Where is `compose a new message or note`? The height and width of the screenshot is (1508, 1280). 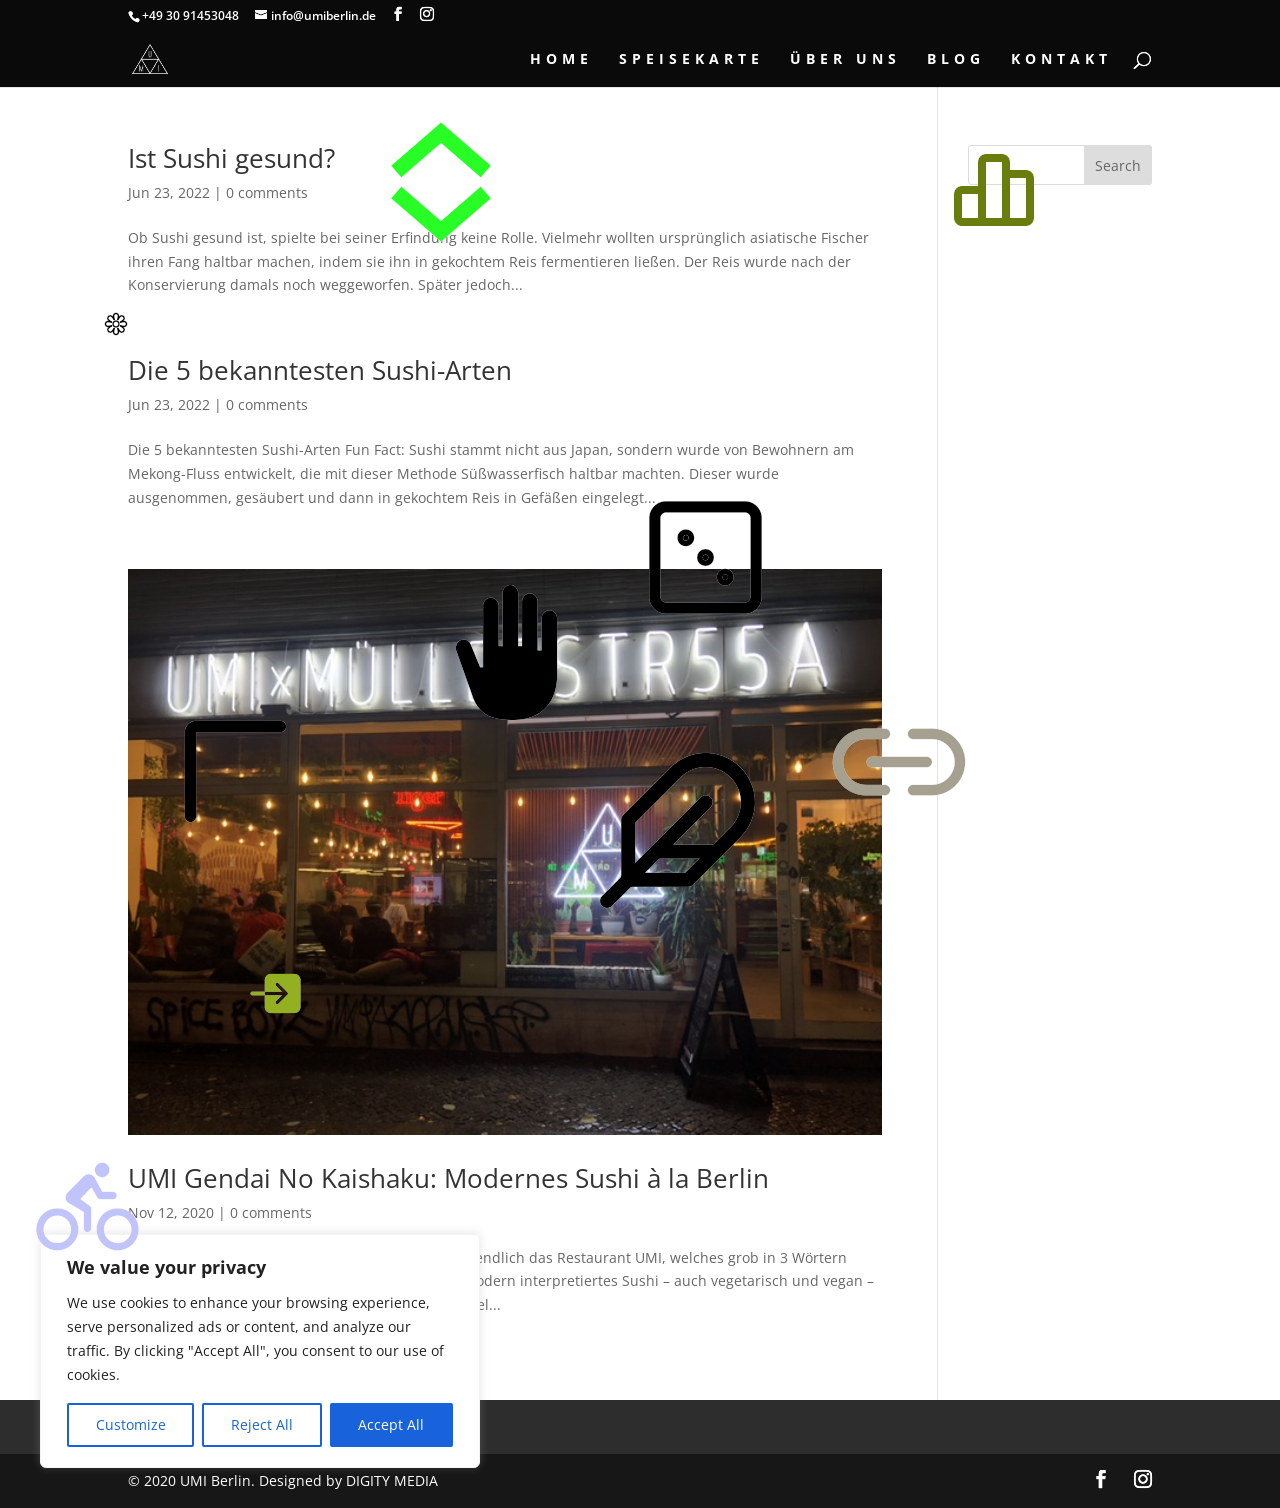
compose a new message or note is located at coordinates (677, 830).